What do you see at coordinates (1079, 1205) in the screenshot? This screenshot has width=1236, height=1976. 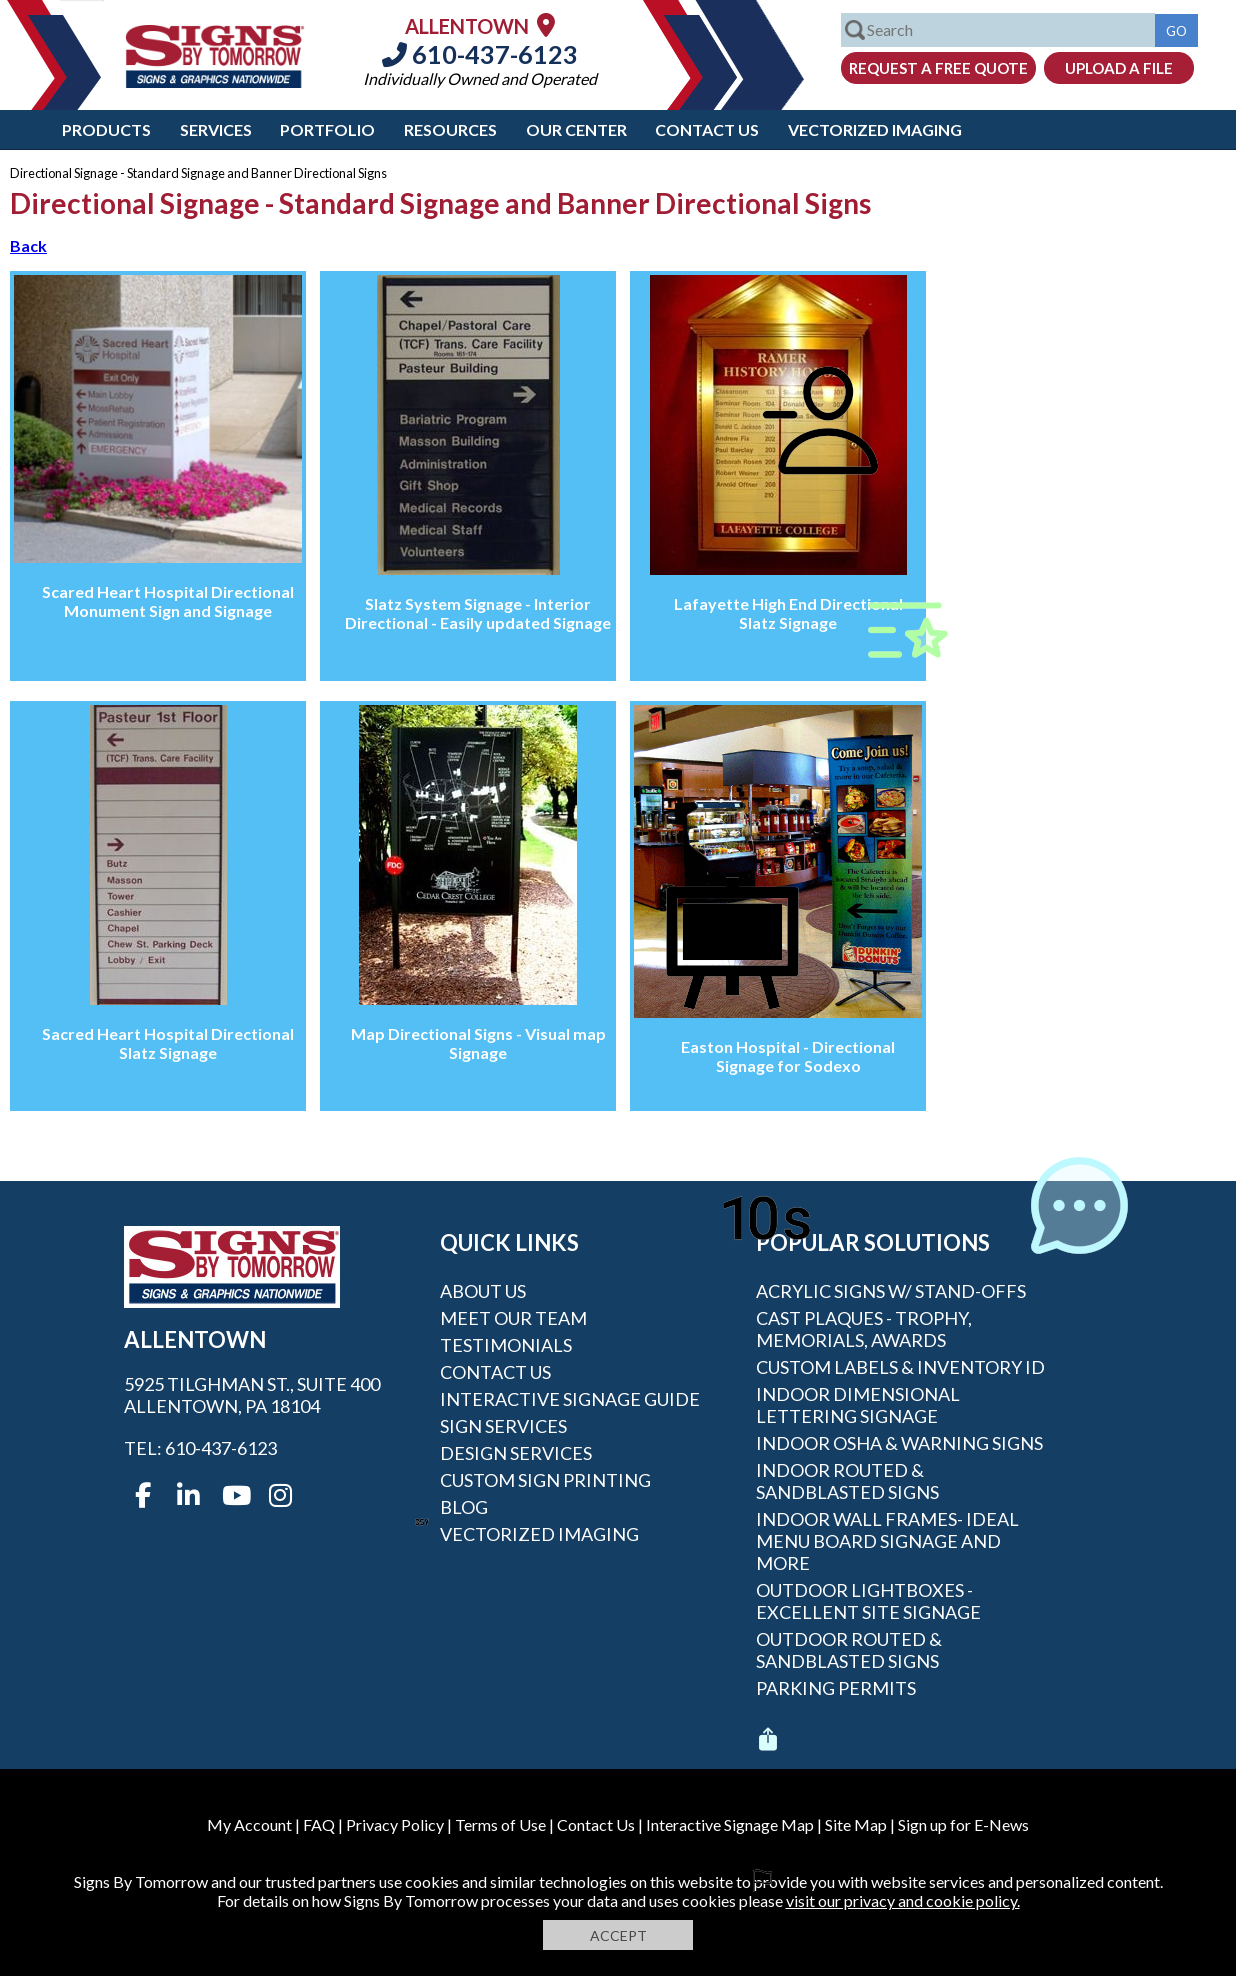 I see `open chat or messaging` at bounding box center [1079, 1205].